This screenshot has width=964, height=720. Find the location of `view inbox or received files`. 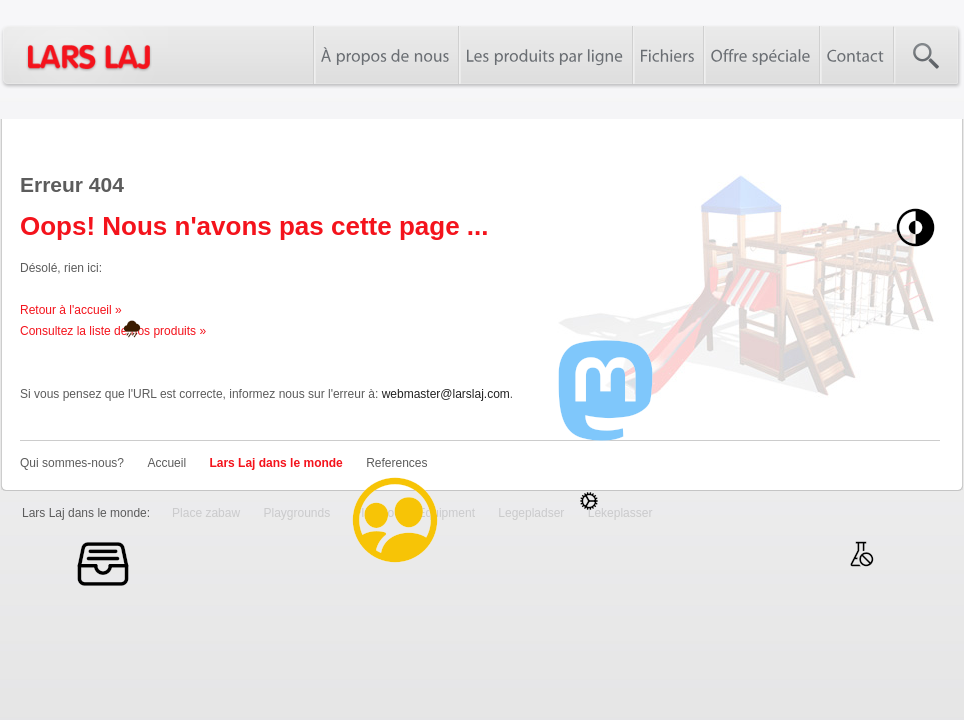

view inbox or received files is located at coordinates (103, 564).